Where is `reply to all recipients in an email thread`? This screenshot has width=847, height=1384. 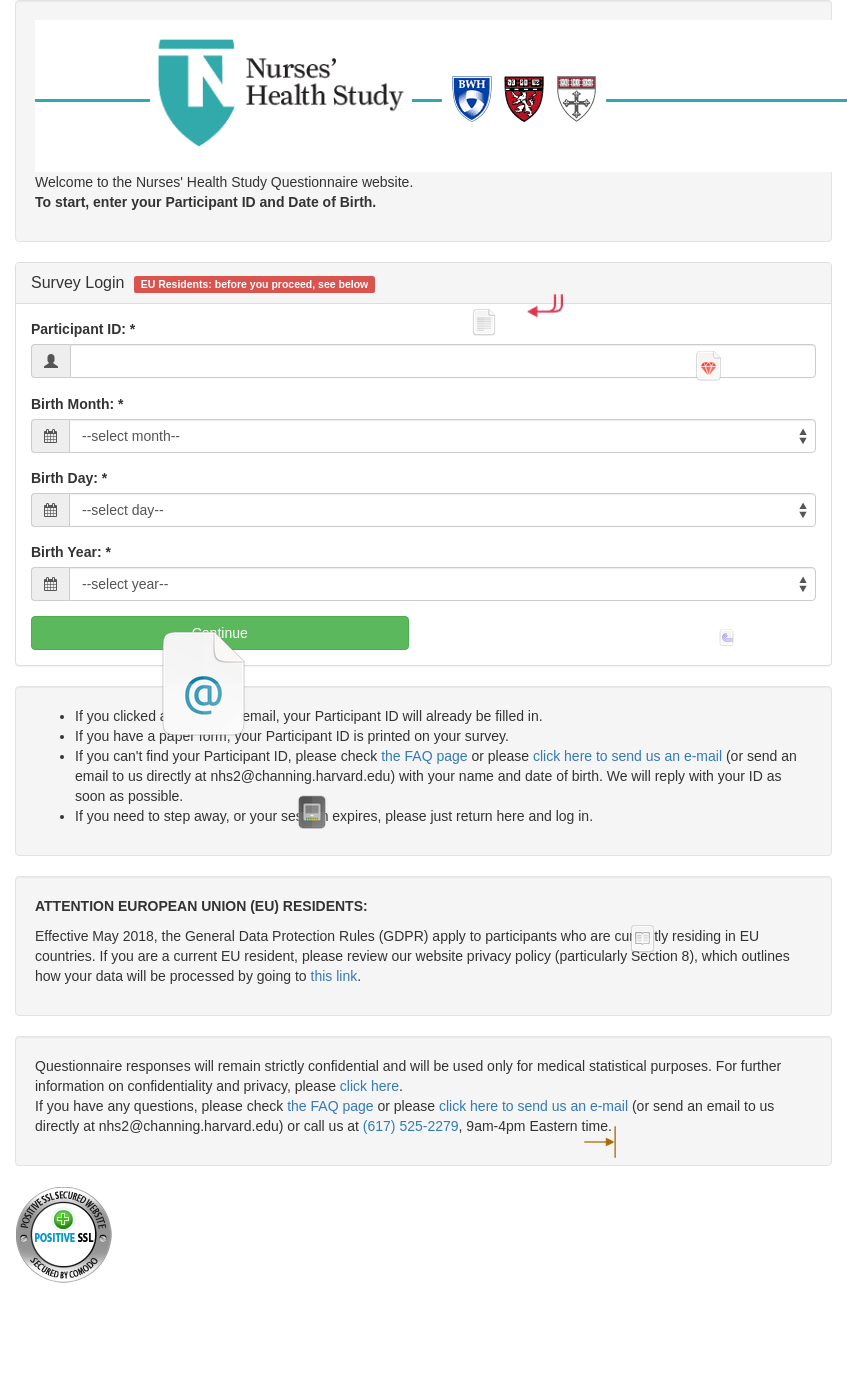
reply to all recipients in an email thread is located at coordinates (544, 303).